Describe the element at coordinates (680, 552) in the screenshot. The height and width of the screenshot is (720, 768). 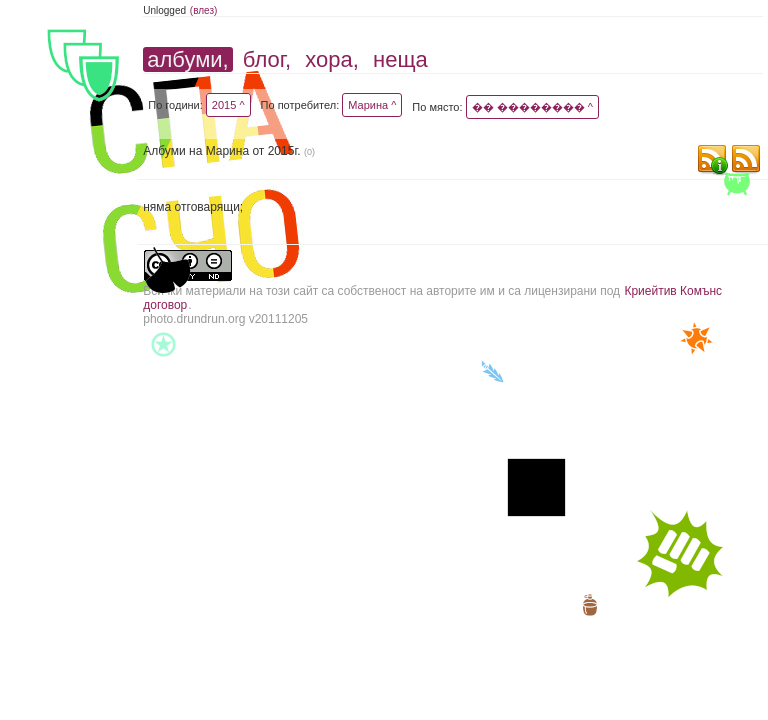
I see `trigger a punch or melee attack action` at that location.